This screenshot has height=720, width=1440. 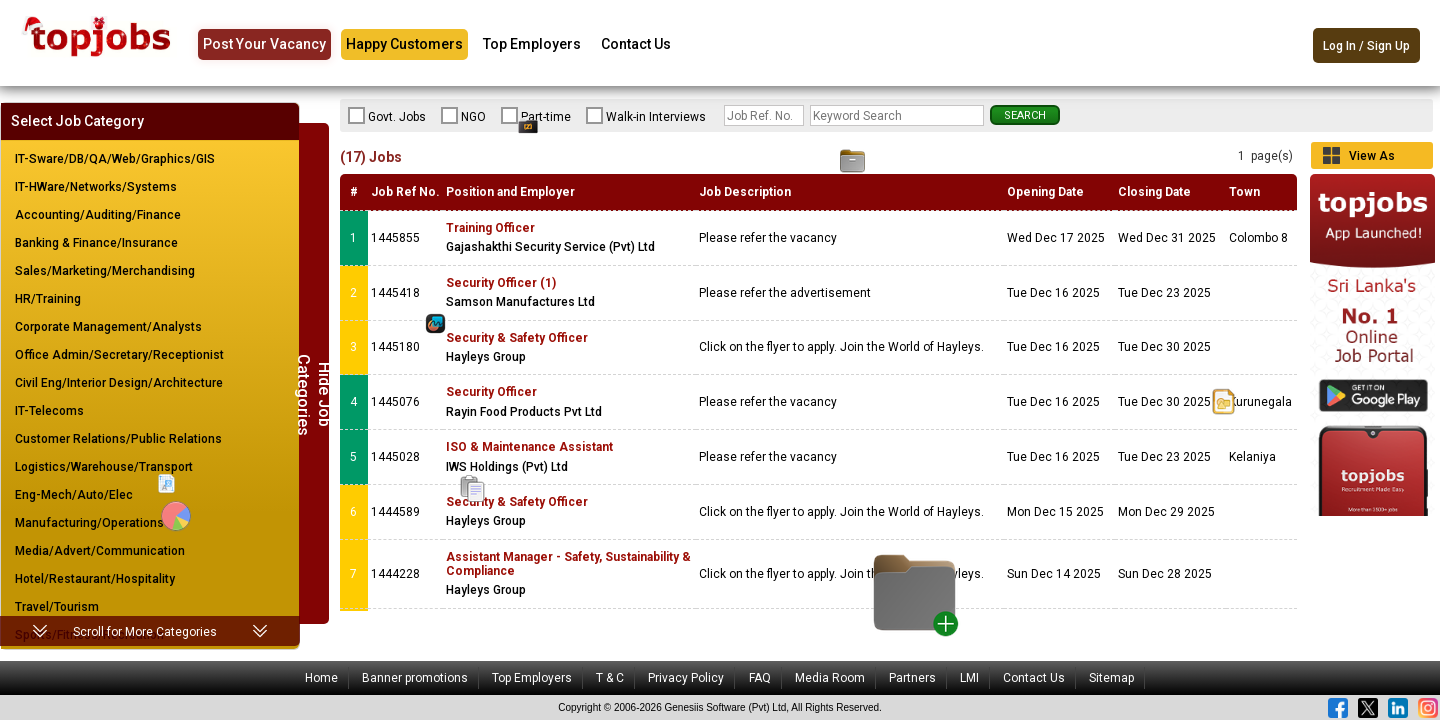 I want to click on create a new folder, so click(x=914, y=592).